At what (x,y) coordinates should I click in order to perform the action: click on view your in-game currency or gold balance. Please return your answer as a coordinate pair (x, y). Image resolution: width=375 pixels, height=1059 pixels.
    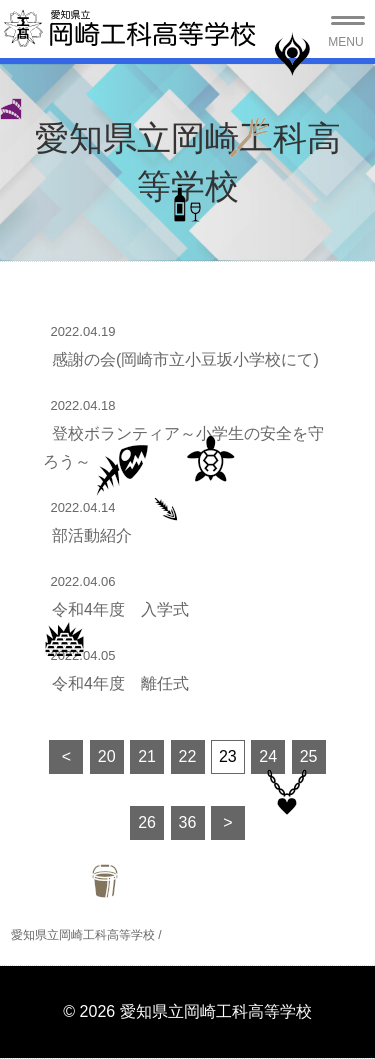
    Looking at the image, I should click on (64, 637).